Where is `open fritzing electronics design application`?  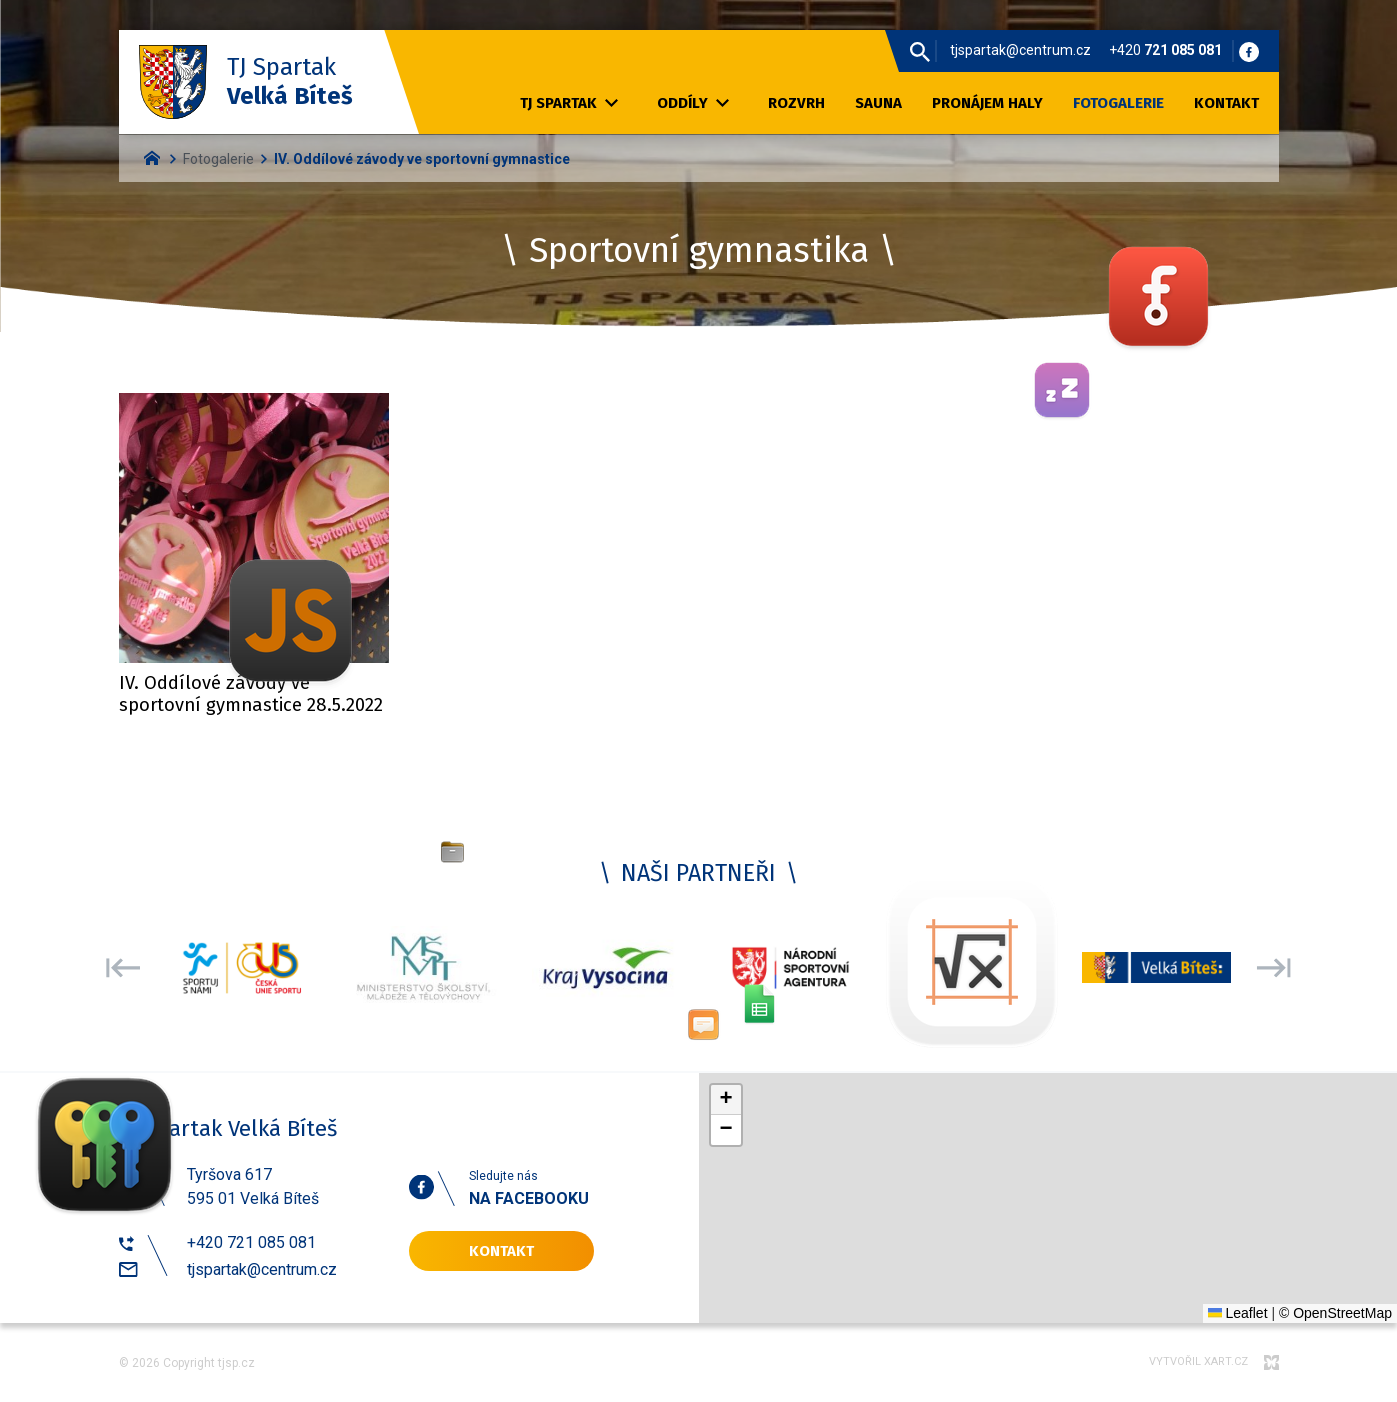 open fritzing electronics design application is located at coordinates (1158, 296).